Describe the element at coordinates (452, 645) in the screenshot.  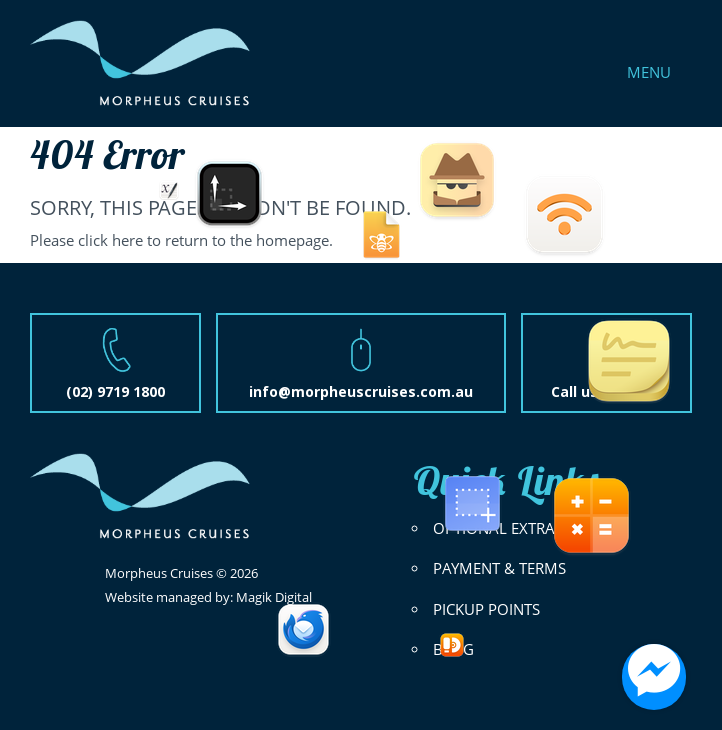
I see `open impression, a disk image writing utility` at that location.